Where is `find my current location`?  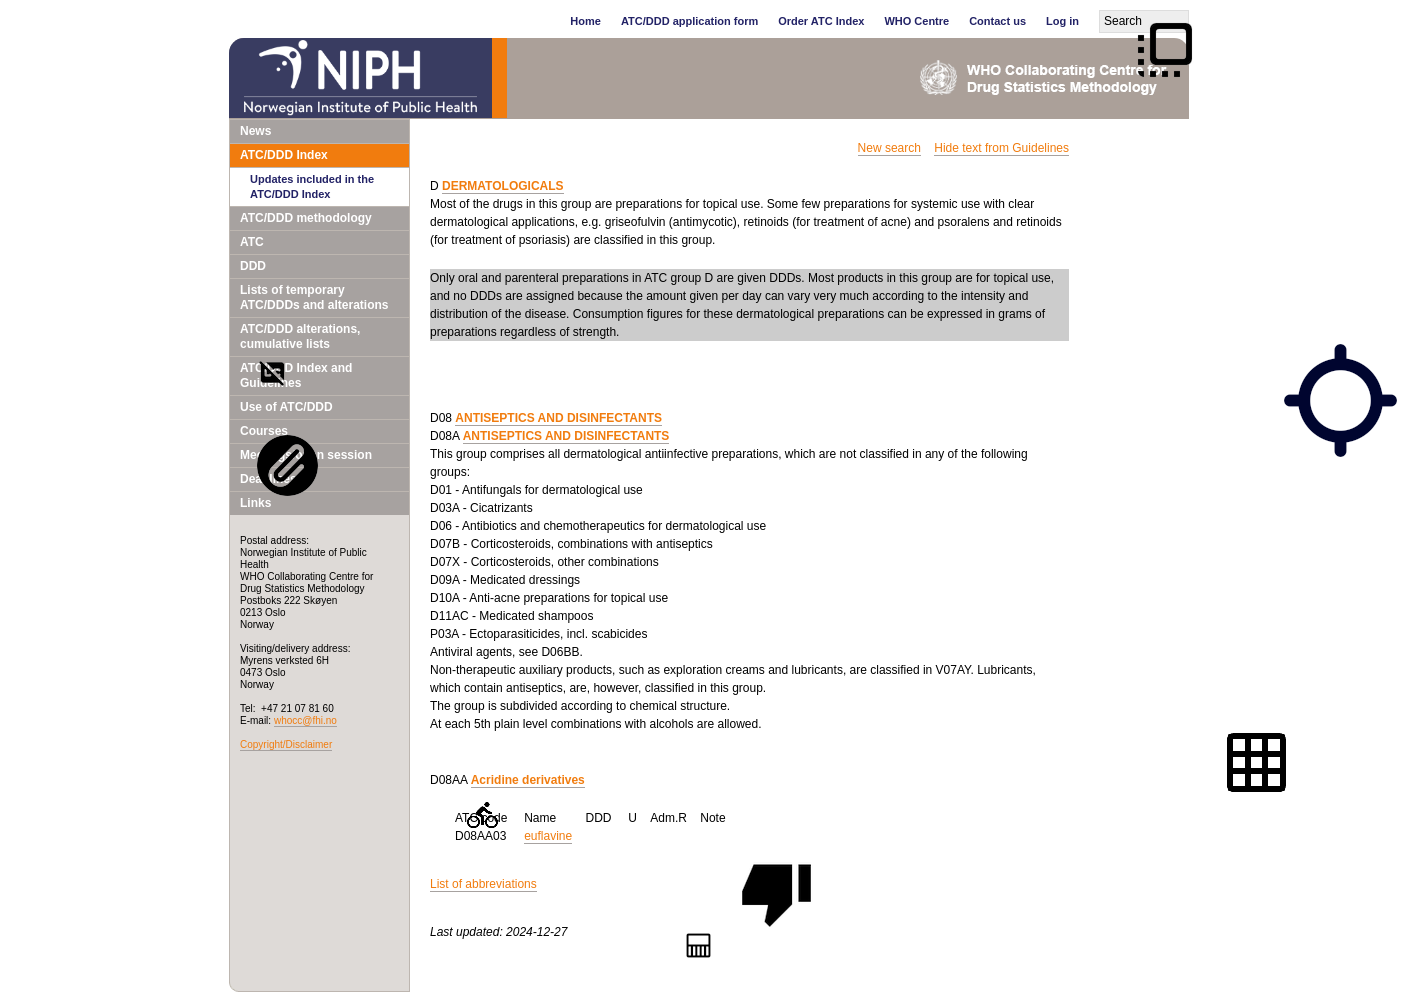
find my current location is located at coordinates (1340, 400).